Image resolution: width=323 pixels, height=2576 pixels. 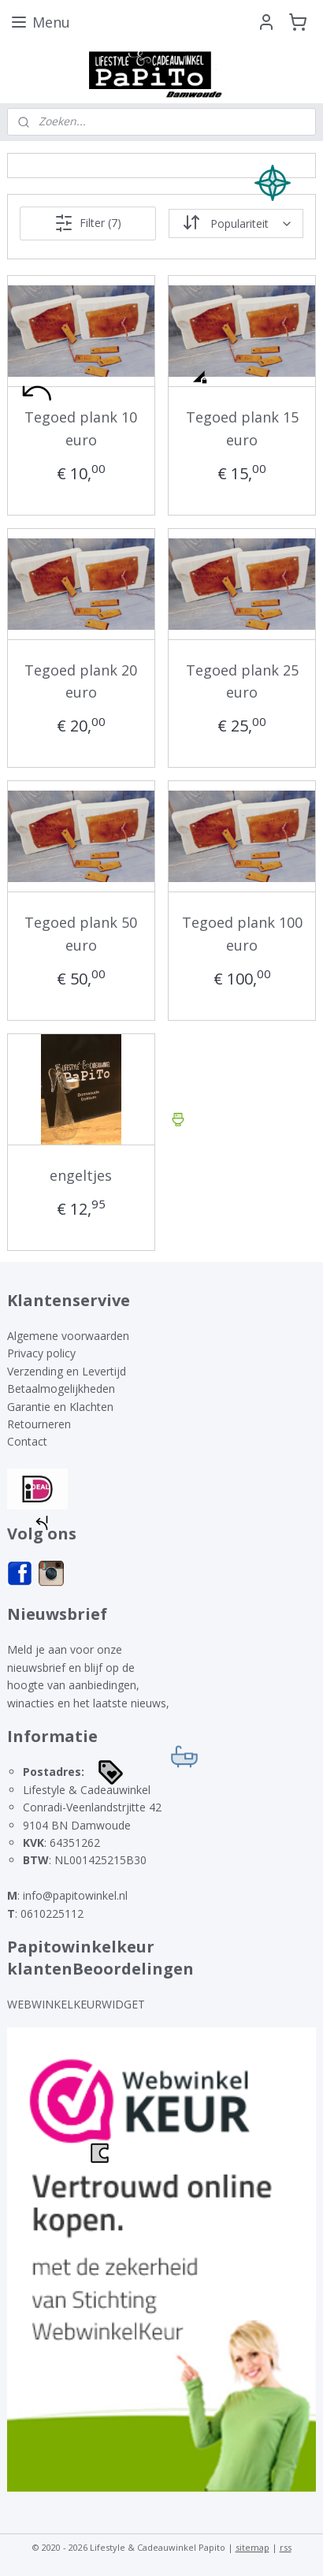 I want to click on open coda document app, so click(x=99, y=2153).